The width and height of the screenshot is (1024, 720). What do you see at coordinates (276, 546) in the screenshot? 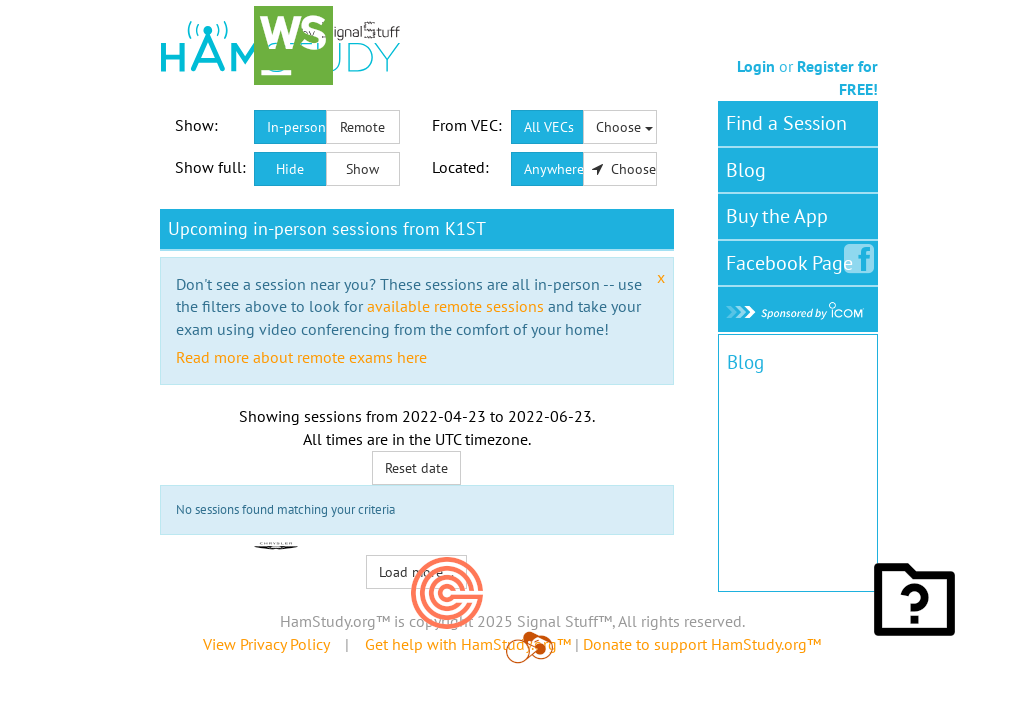
I see `chrysler brand logo` at bounding box center [276, 546].